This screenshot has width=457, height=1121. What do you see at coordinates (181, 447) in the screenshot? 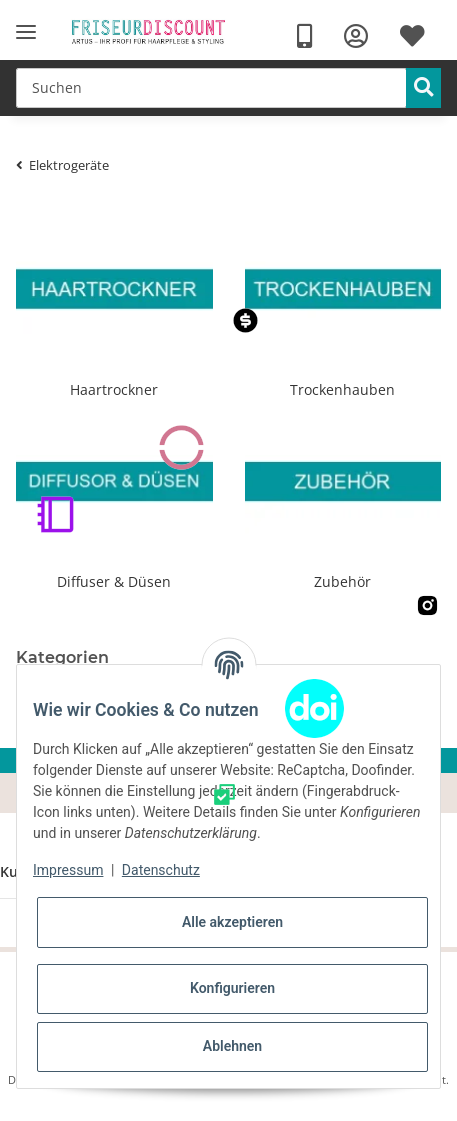
I see `indicates content is loading` at bounding box center [181, 447].